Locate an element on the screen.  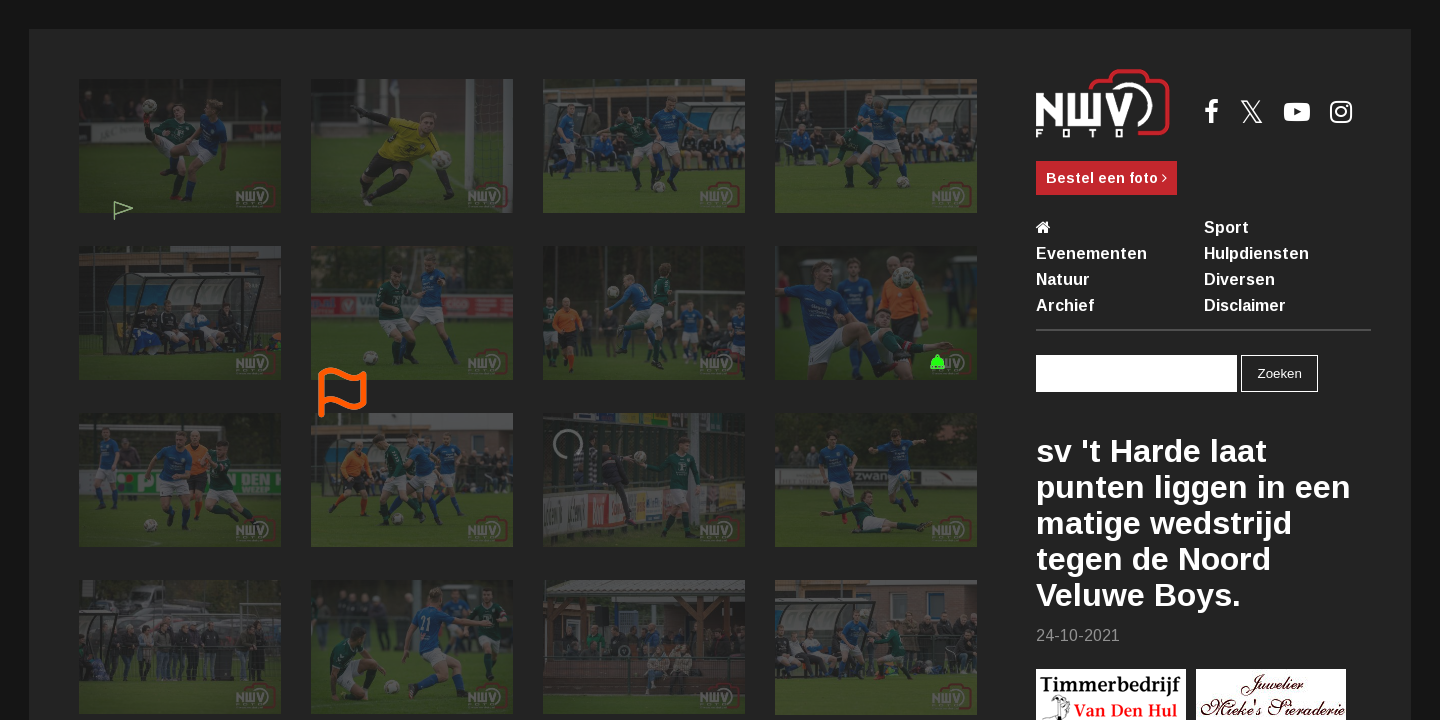
select winter or cold weather clothing category is located at coordinates (937, 362).